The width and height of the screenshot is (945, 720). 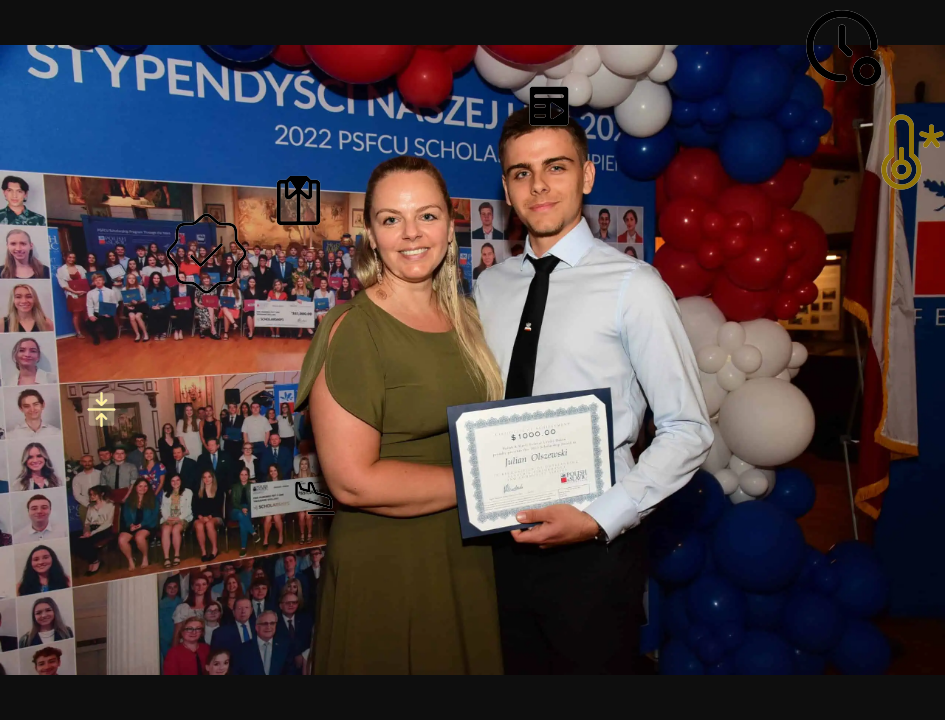 I want to click on indicates verified or authenticated status, so click(x=206, y=253).